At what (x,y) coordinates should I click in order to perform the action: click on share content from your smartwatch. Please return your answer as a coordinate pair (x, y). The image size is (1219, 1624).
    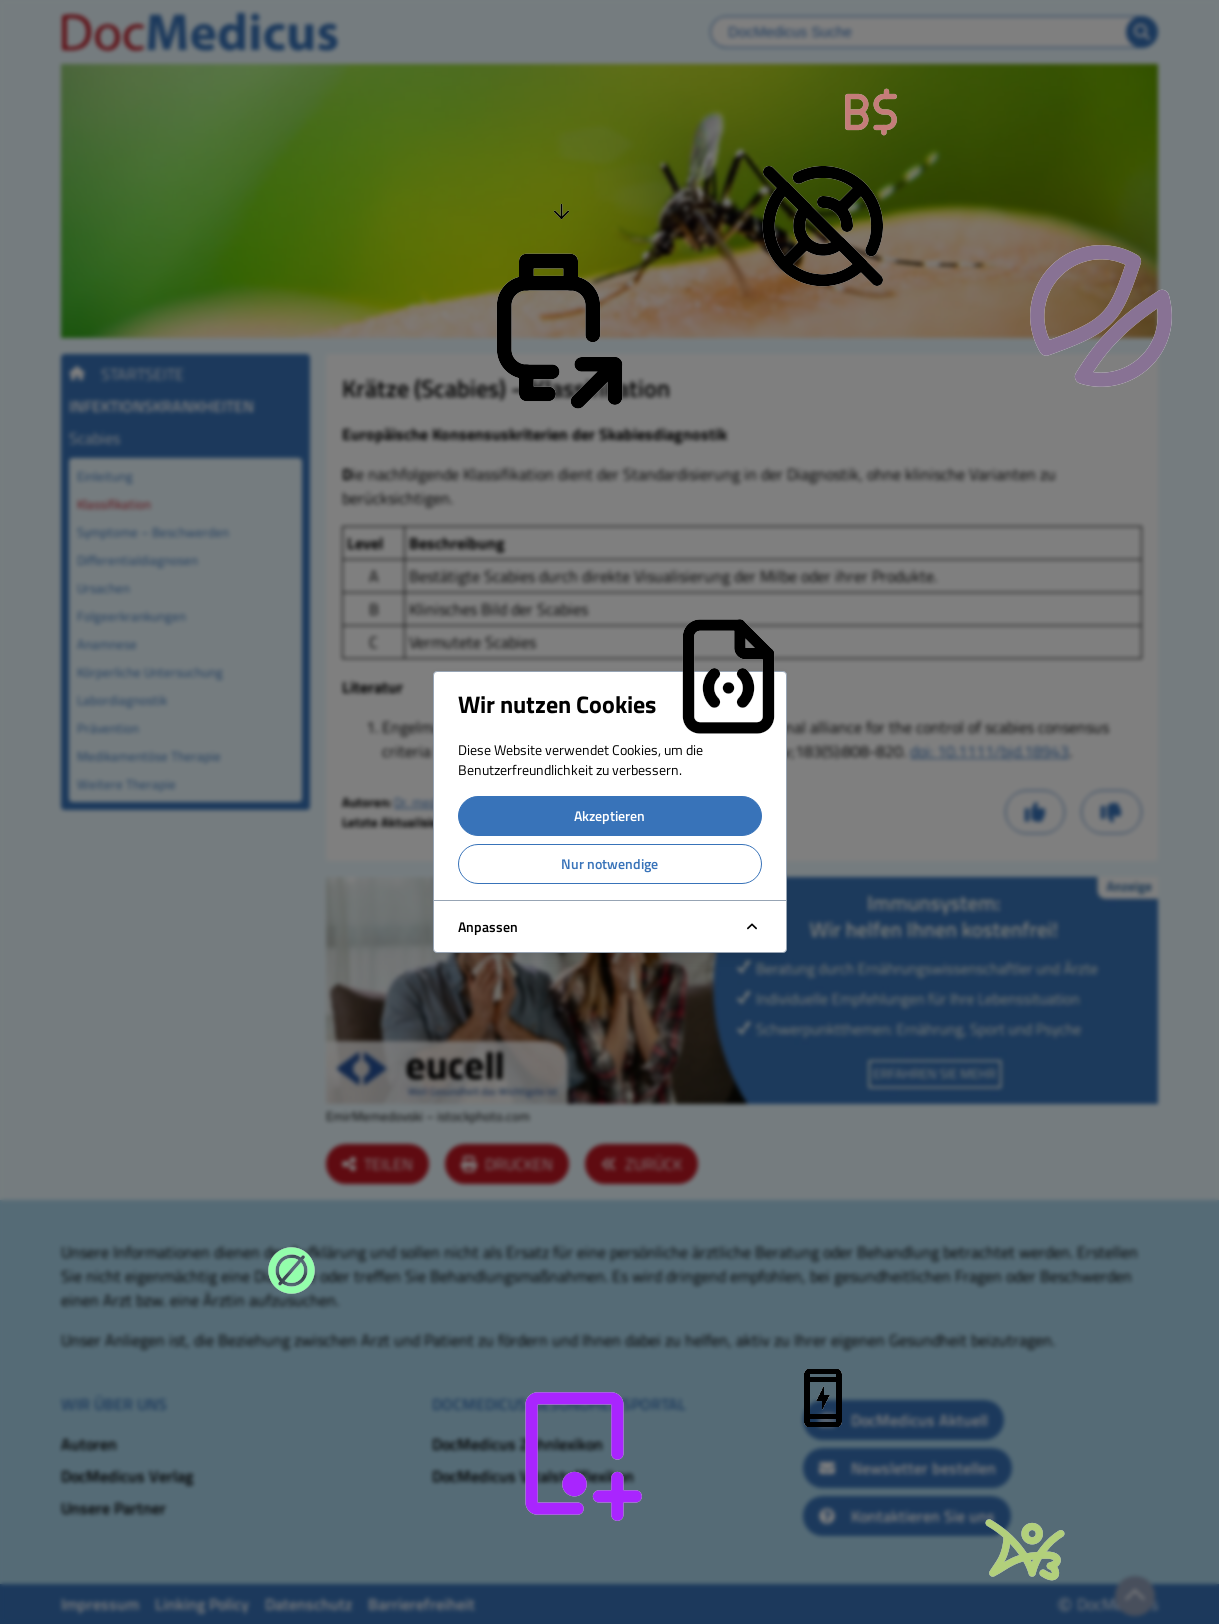
    Looking at the image, I should click on (548, 327).